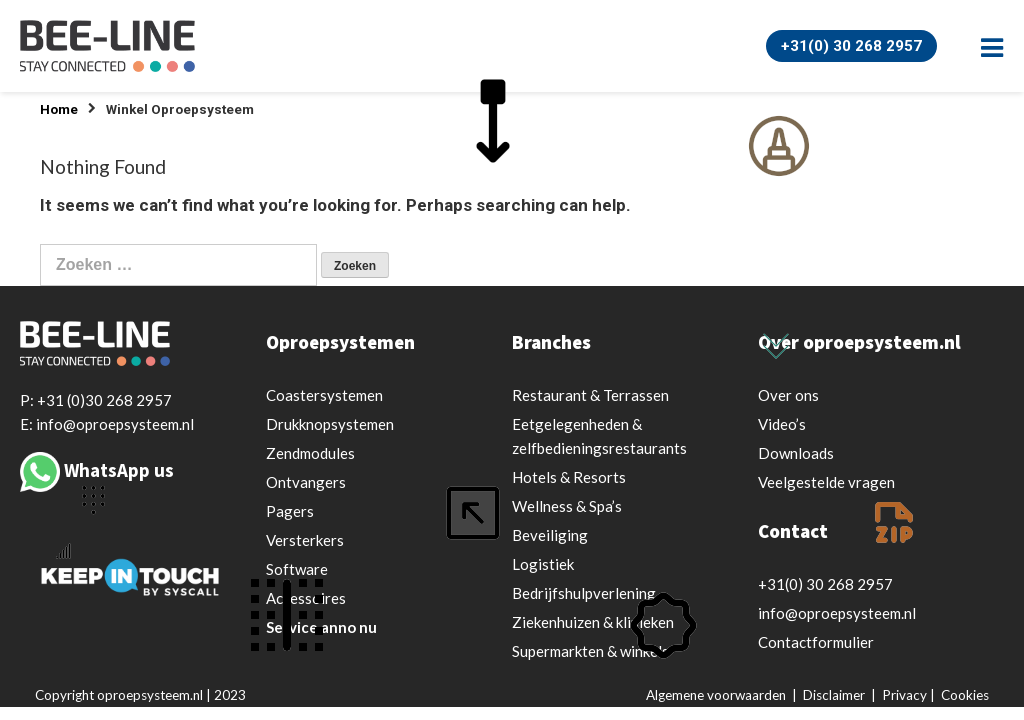 The image size is (1024, 720). I want to click on add a vertical border to selected cells, so click(287, 615).